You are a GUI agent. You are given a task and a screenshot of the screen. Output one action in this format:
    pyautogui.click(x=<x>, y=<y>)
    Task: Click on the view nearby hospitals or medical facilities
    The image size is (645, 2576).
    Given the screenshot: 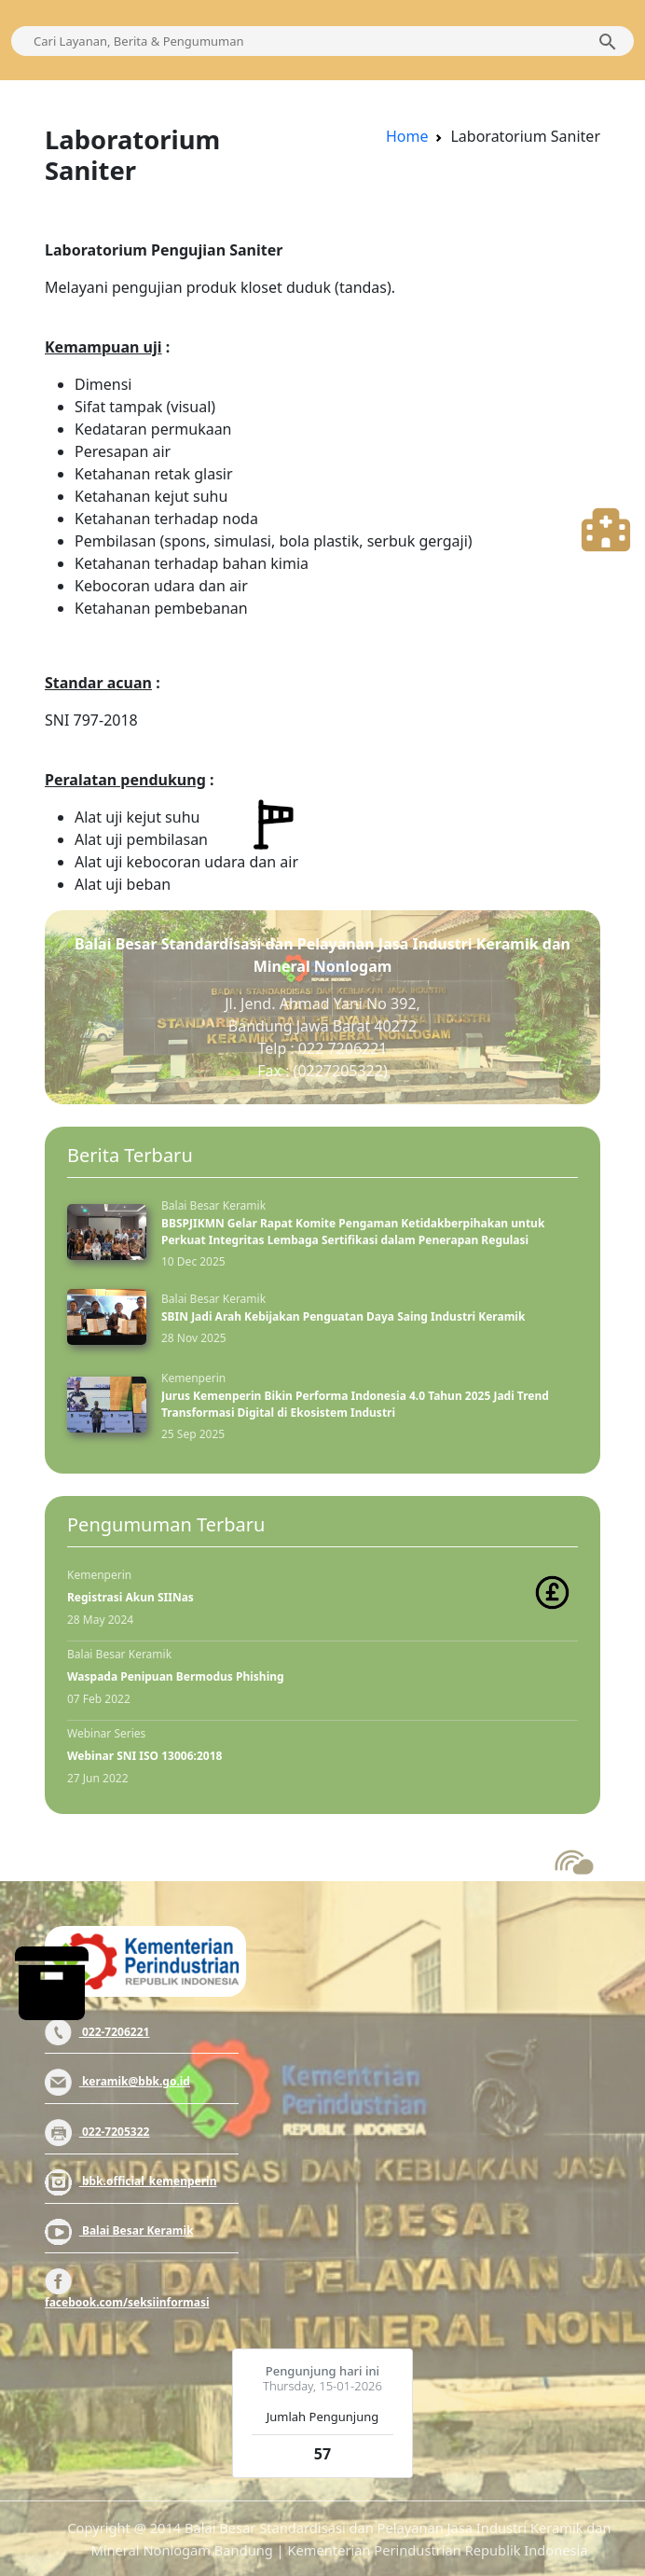 What is the action you would take?
    pyautogui.click(x=606, y=530)
    